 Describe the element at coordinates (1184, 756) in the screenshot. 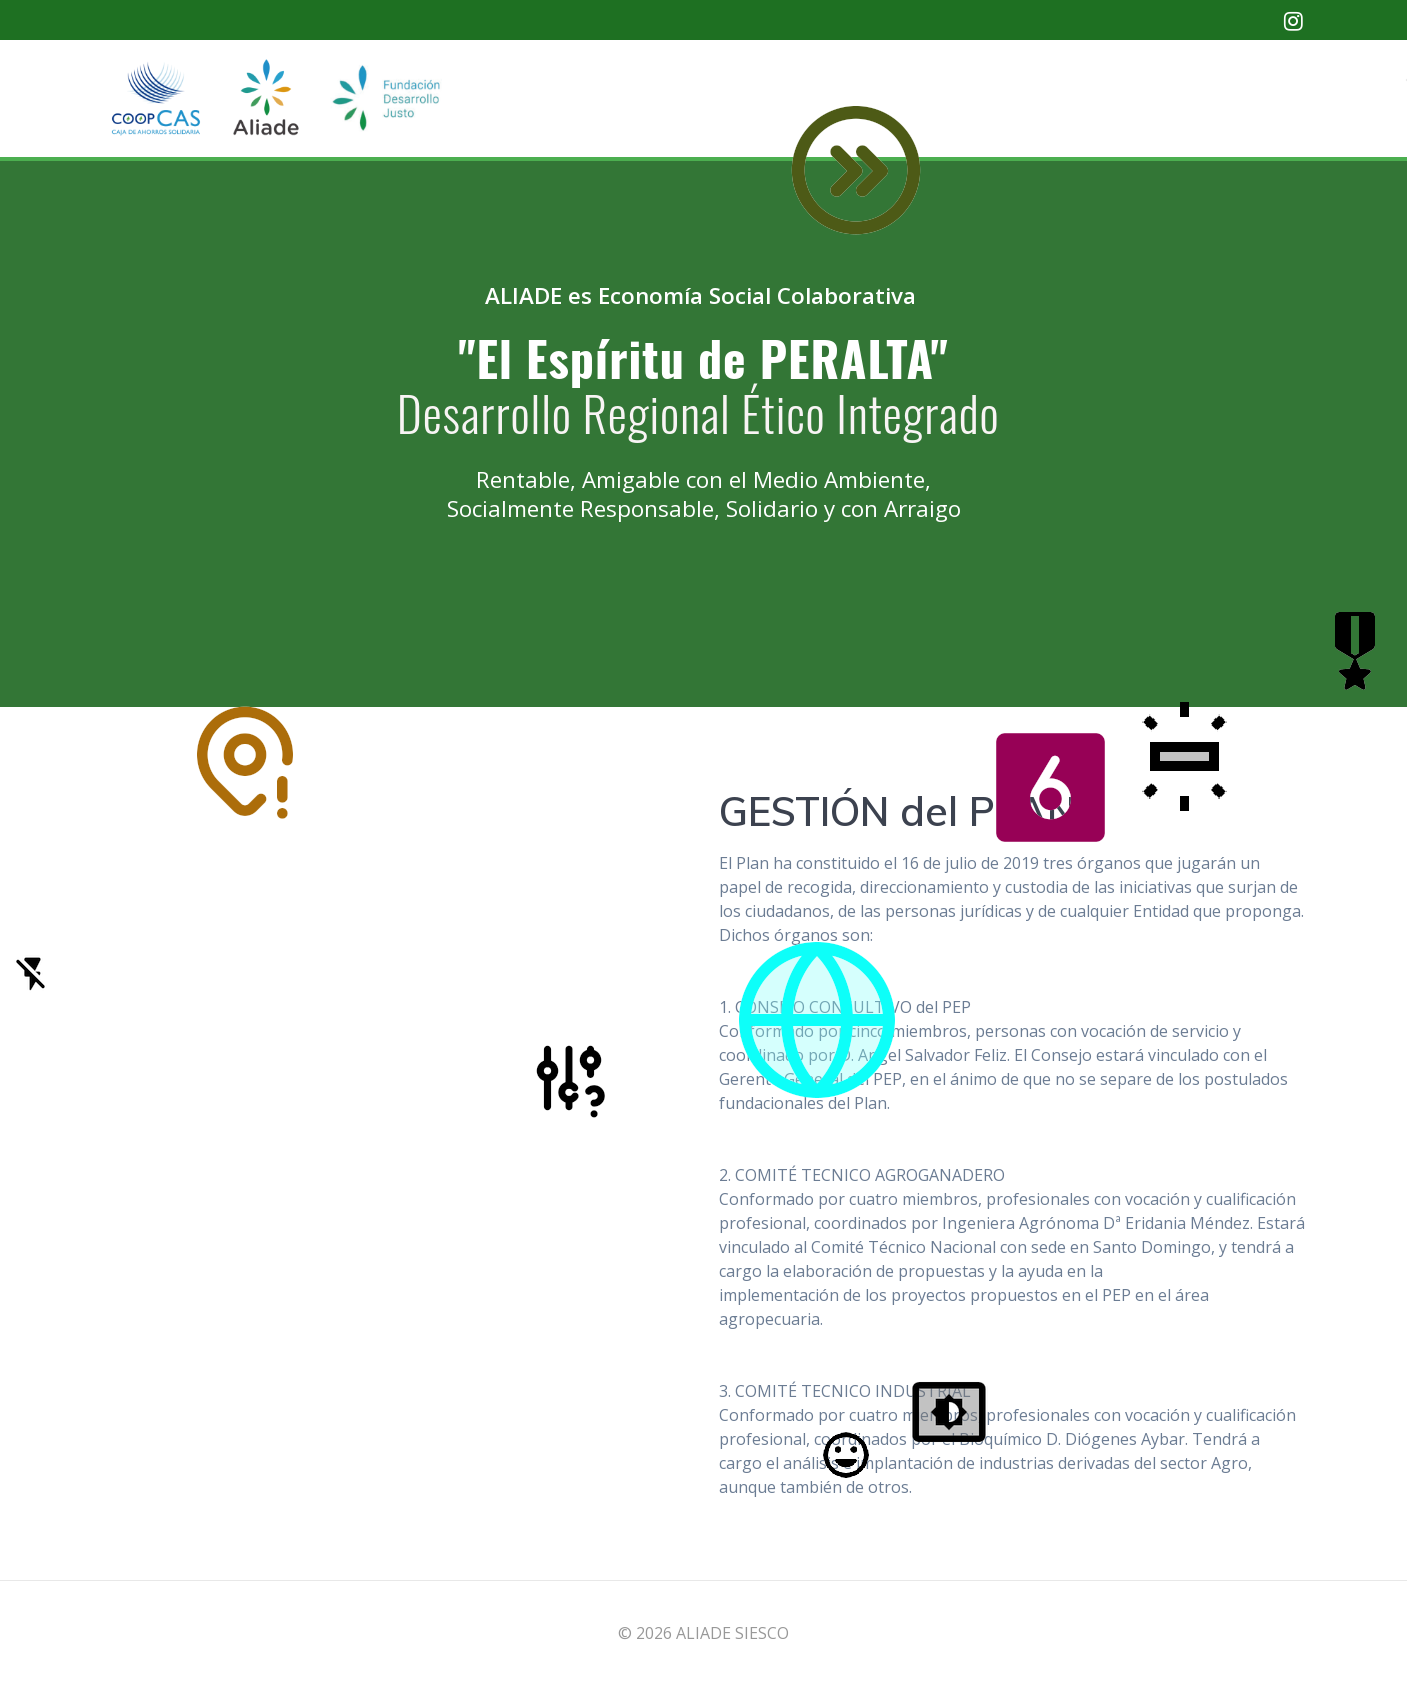

I see `adjust panel light or display brightness` at that location.